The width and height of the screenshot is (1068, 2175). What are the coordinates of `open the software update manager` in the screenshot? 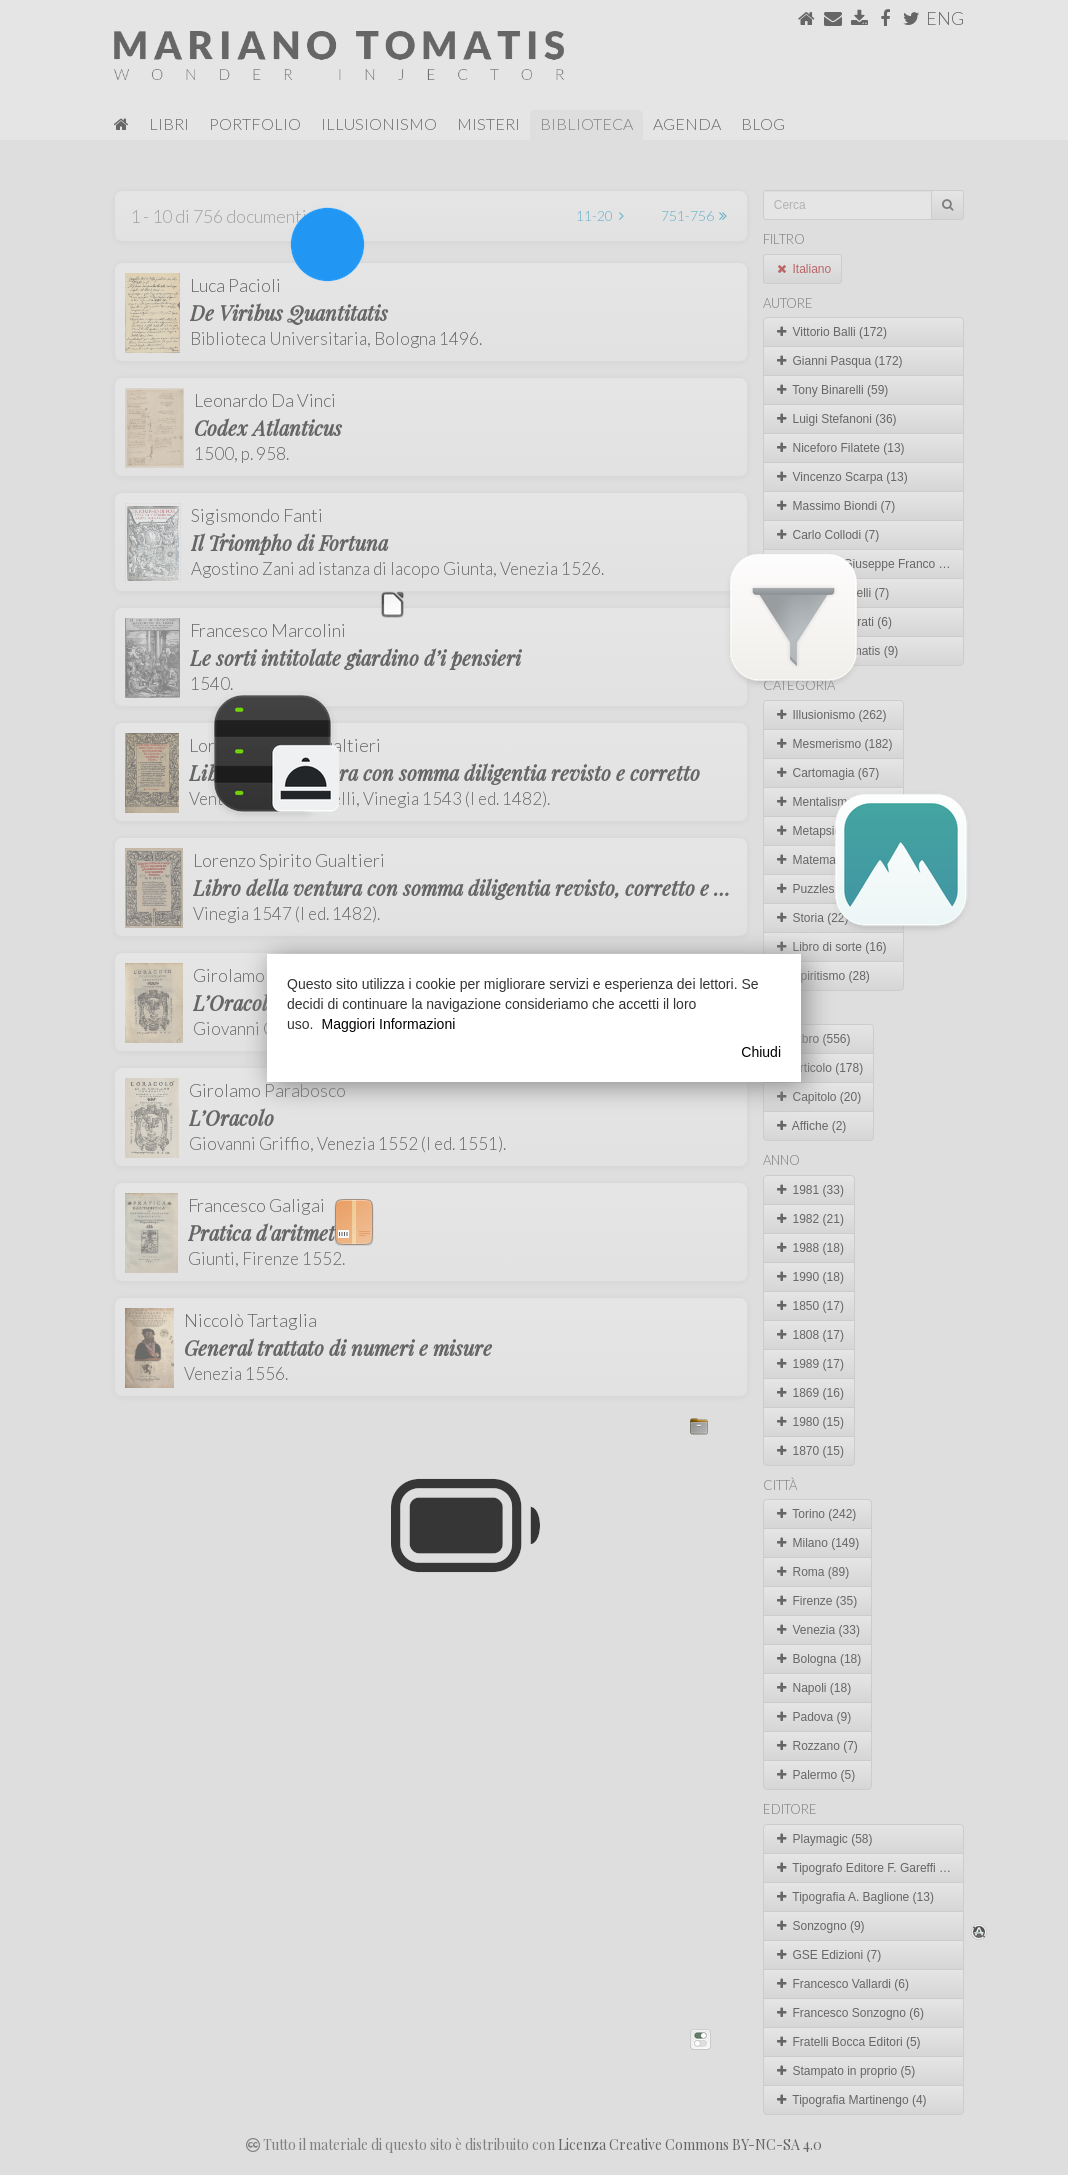 It's located at (979, 1932).